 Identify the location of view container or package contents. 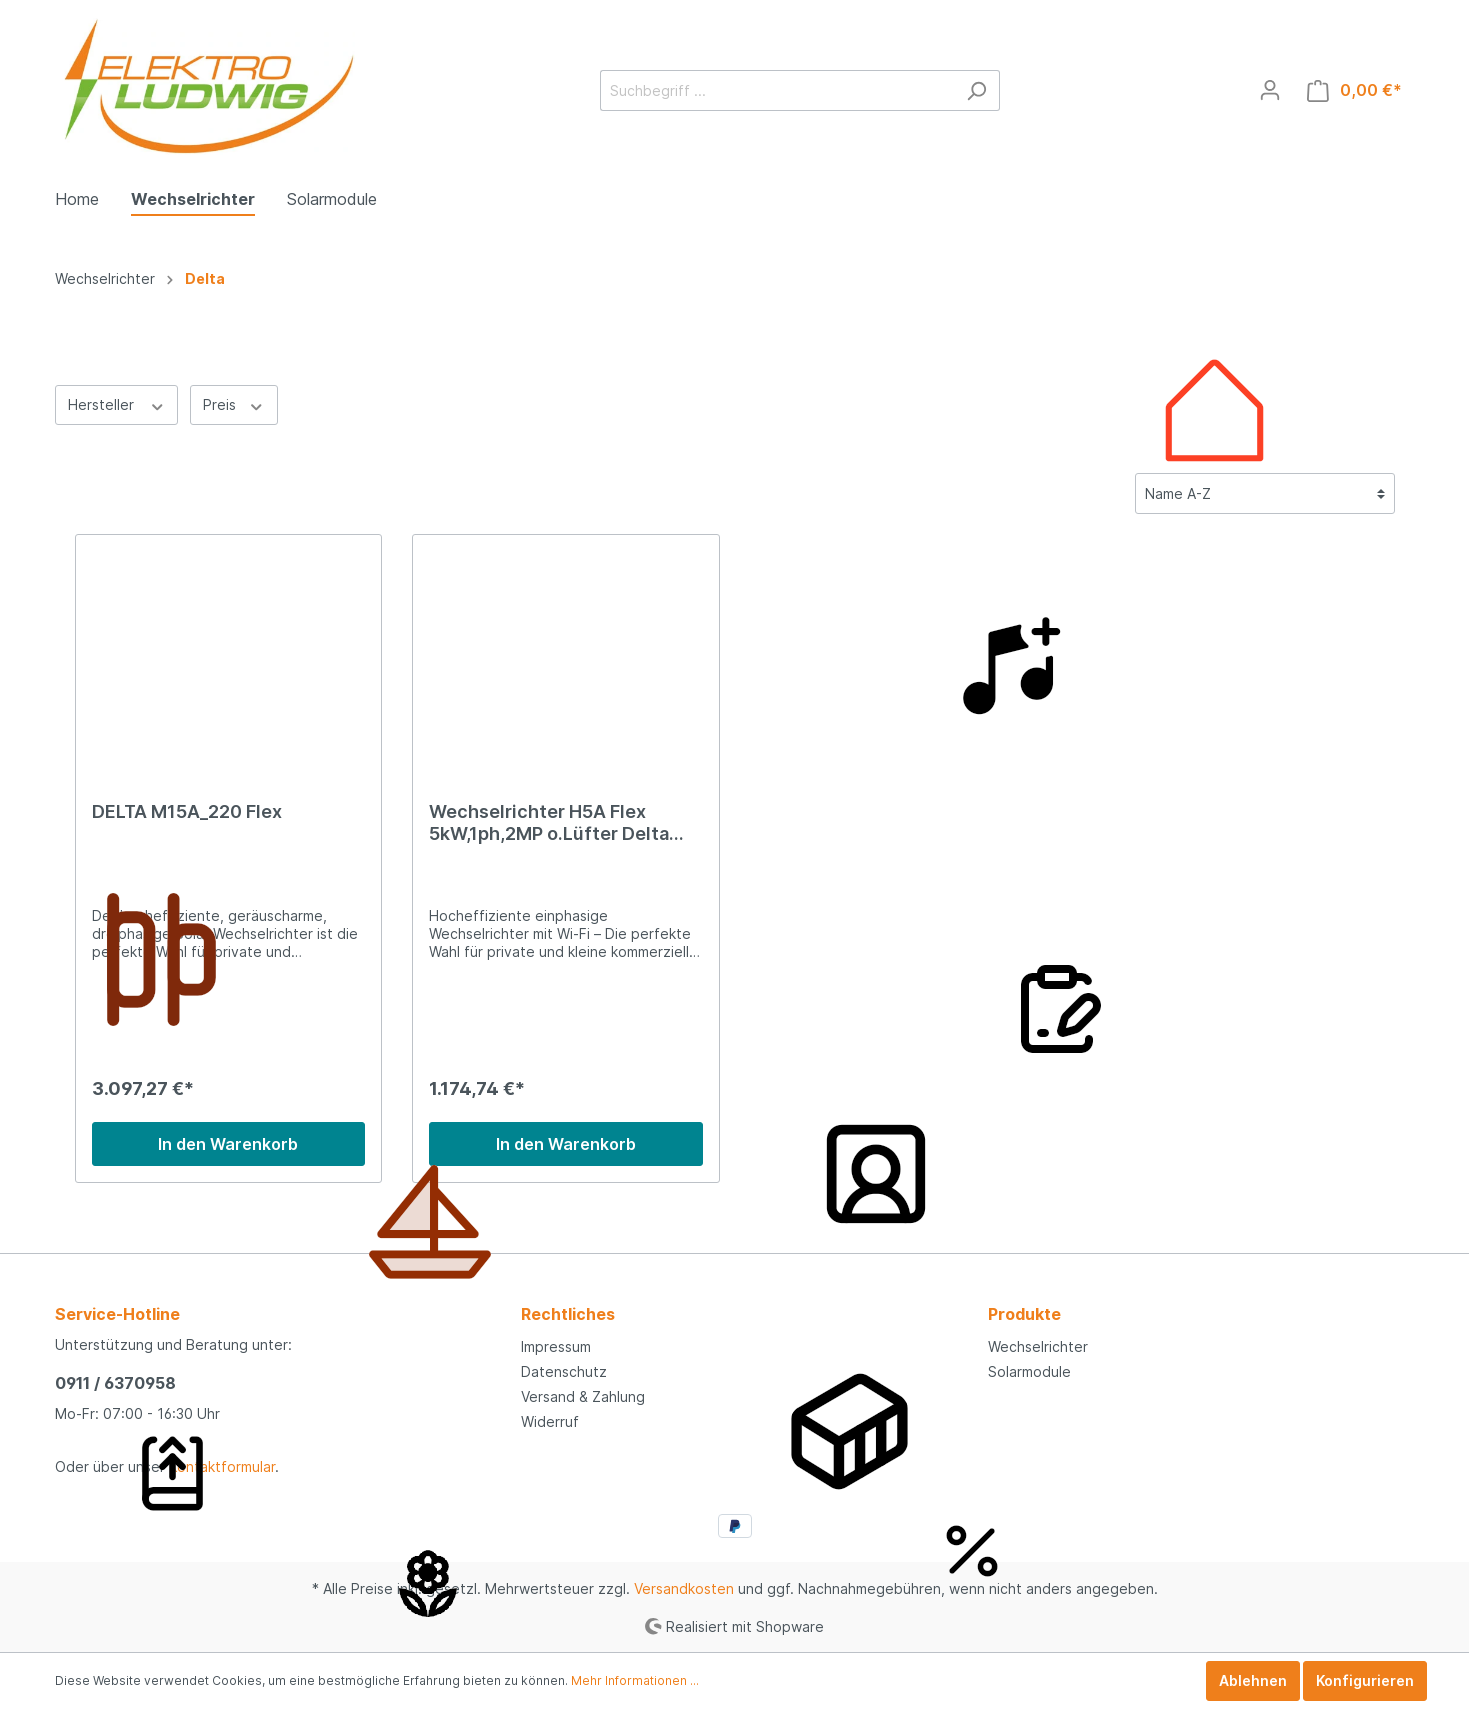
(849, 1431).